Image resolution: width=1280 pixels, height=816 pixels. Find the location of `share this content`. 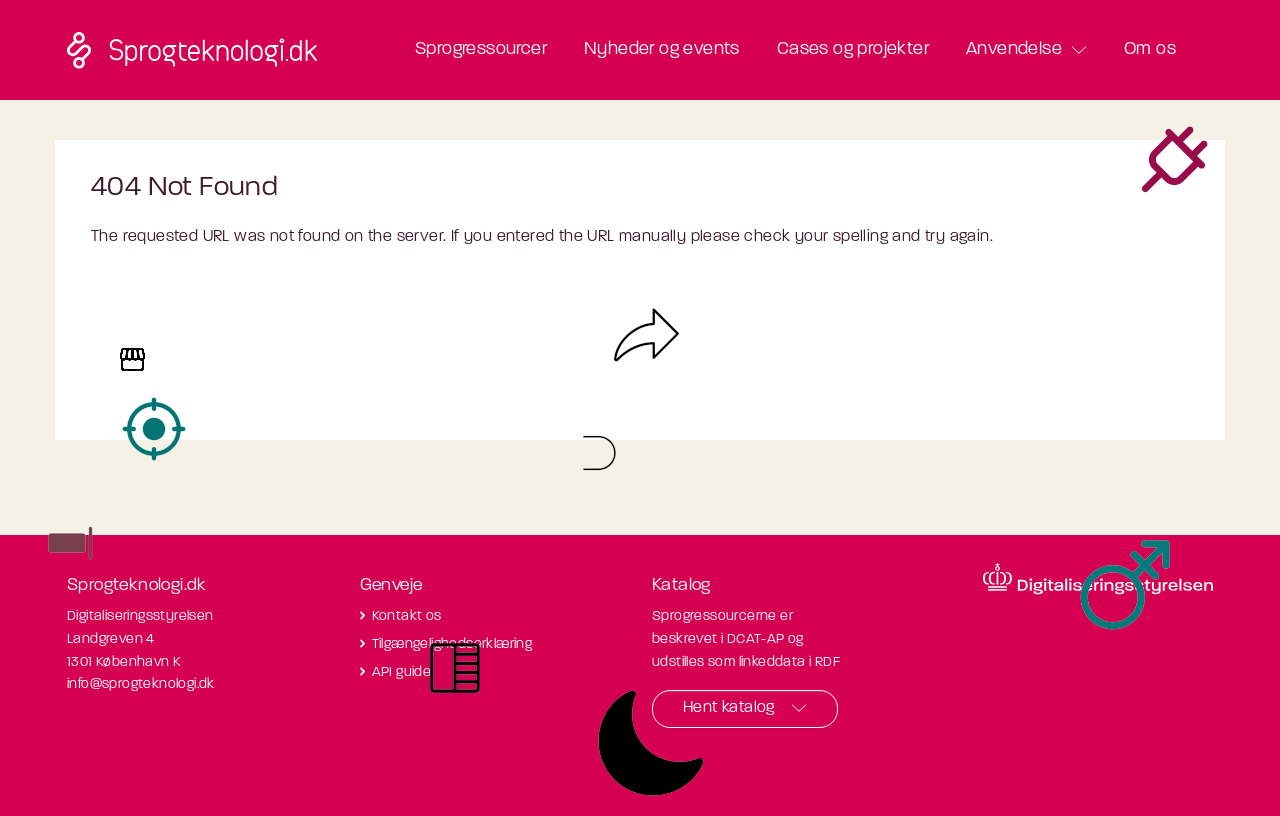

share this content is located at coordinates (646, 338).